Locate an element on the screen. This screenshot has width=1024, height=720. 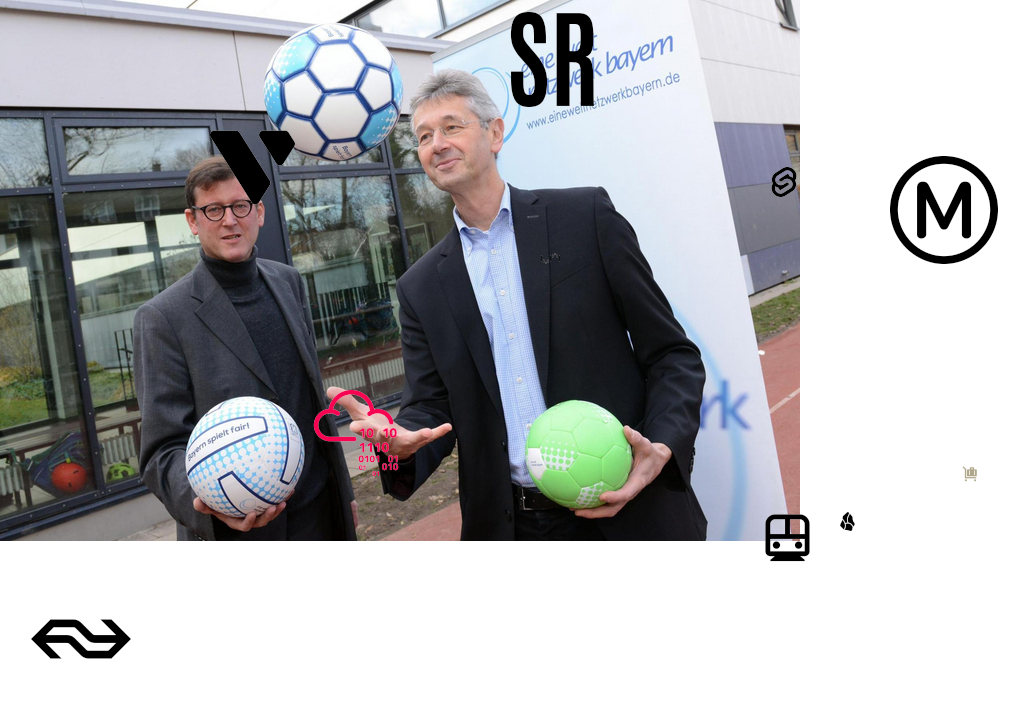
access luggage or baggage services is located at coordinates (970, 473).